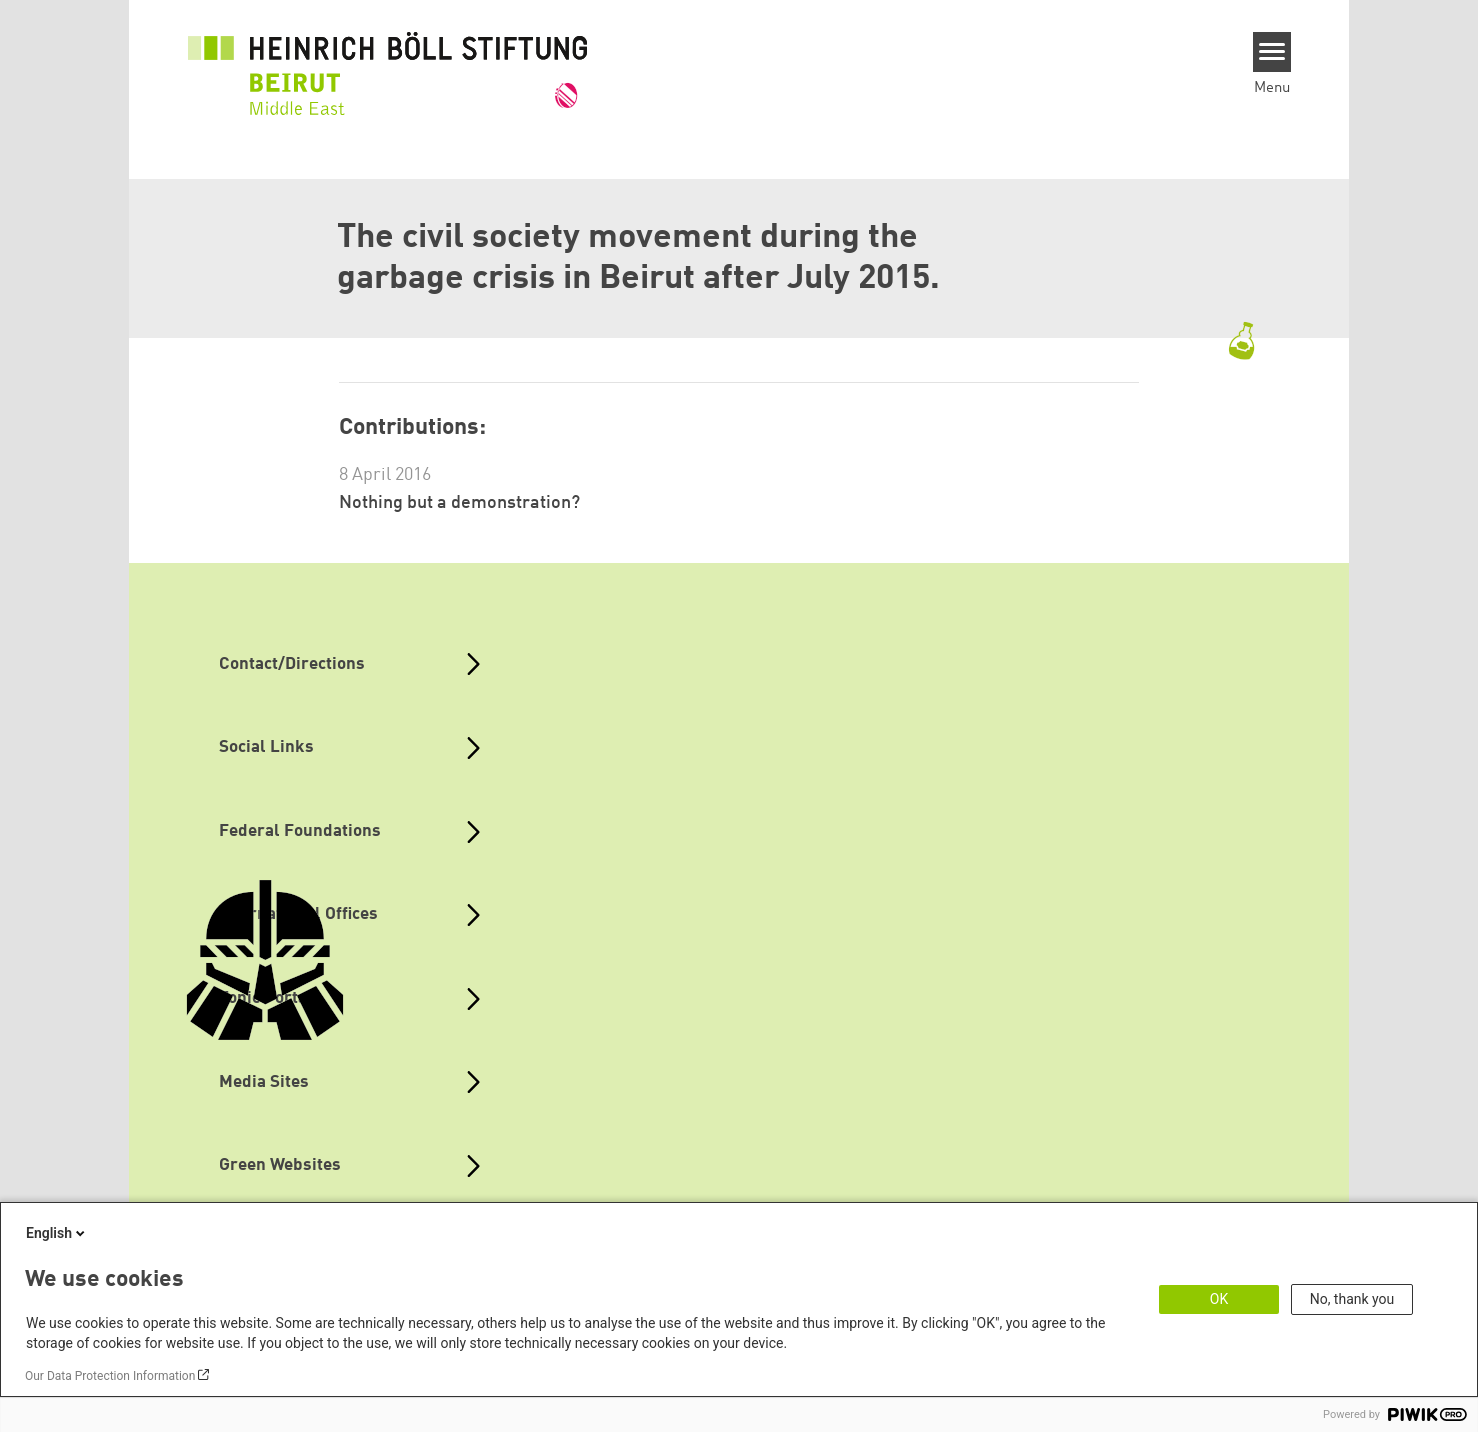 The width and height of the screenshot is (1478, 1432). What do you see at coordinates (265, 960) in the screenshot?
I see `select dwarf character class` at bounding box center [265, 960].